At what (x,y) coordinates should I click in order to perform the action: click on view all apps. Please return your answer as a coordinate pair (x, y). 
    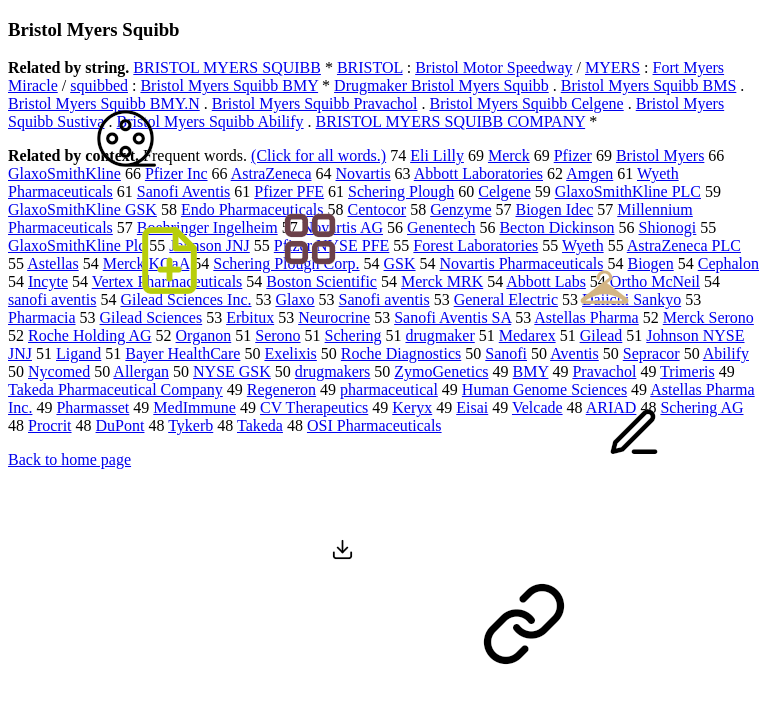
    Looking at the image, I should click on (310, 239).